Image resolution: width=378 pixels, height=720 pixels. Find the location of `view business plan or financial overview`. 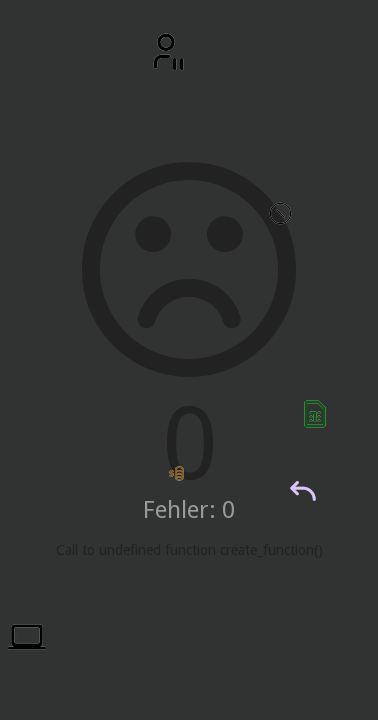

view business plan or financial overview is located at coordinates (176, 473).